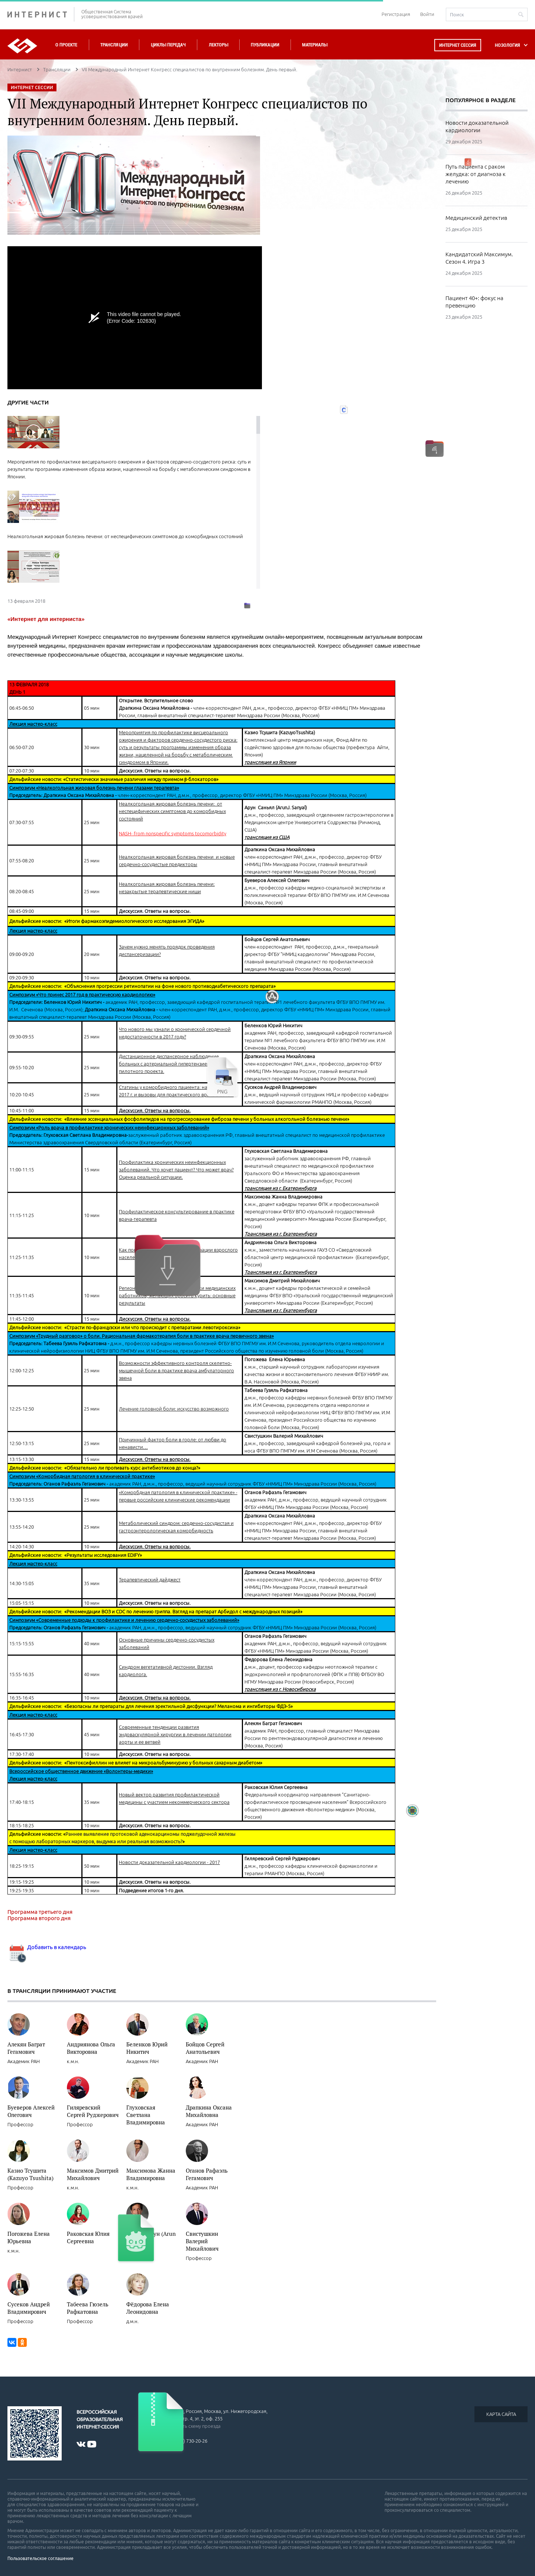 The image size is (535, 2576). Describe the element at coordinates (222, 1077) in the screenshot. I see `a PNG image file` at that location.